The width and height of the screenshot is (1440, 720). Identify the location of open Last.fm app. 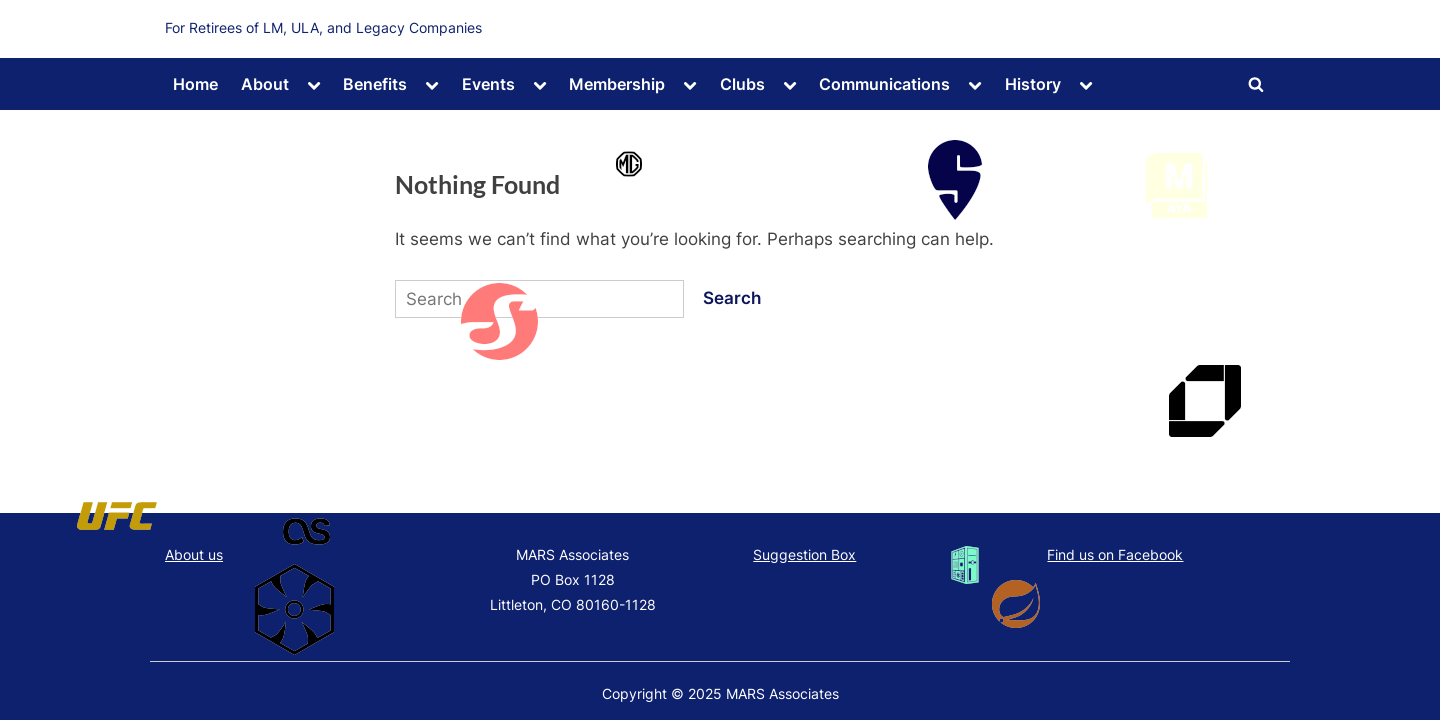
(306, 531).